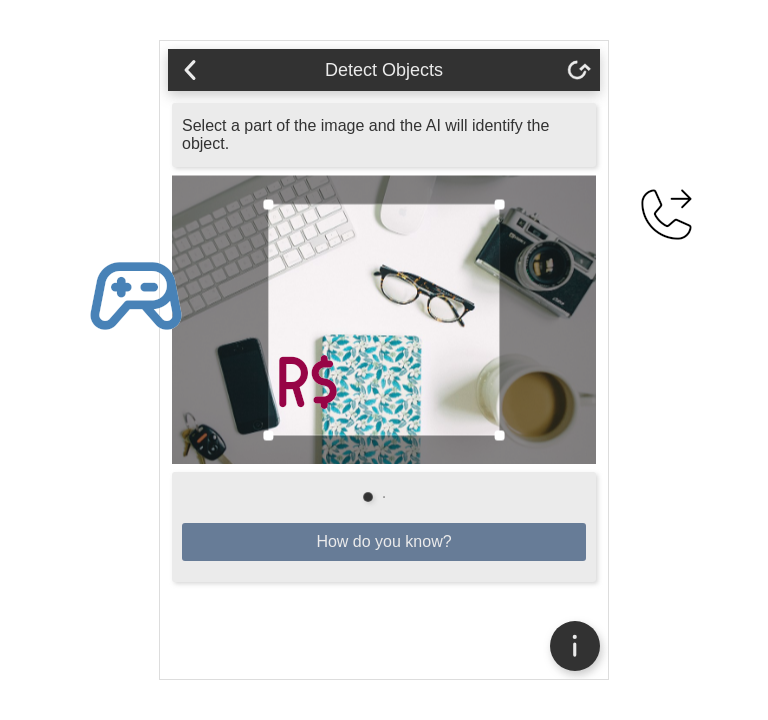  Describe the element at coordinates (308, 382) in the screenshot. I see `indicates brazilian real (BRL) currency` at that location.